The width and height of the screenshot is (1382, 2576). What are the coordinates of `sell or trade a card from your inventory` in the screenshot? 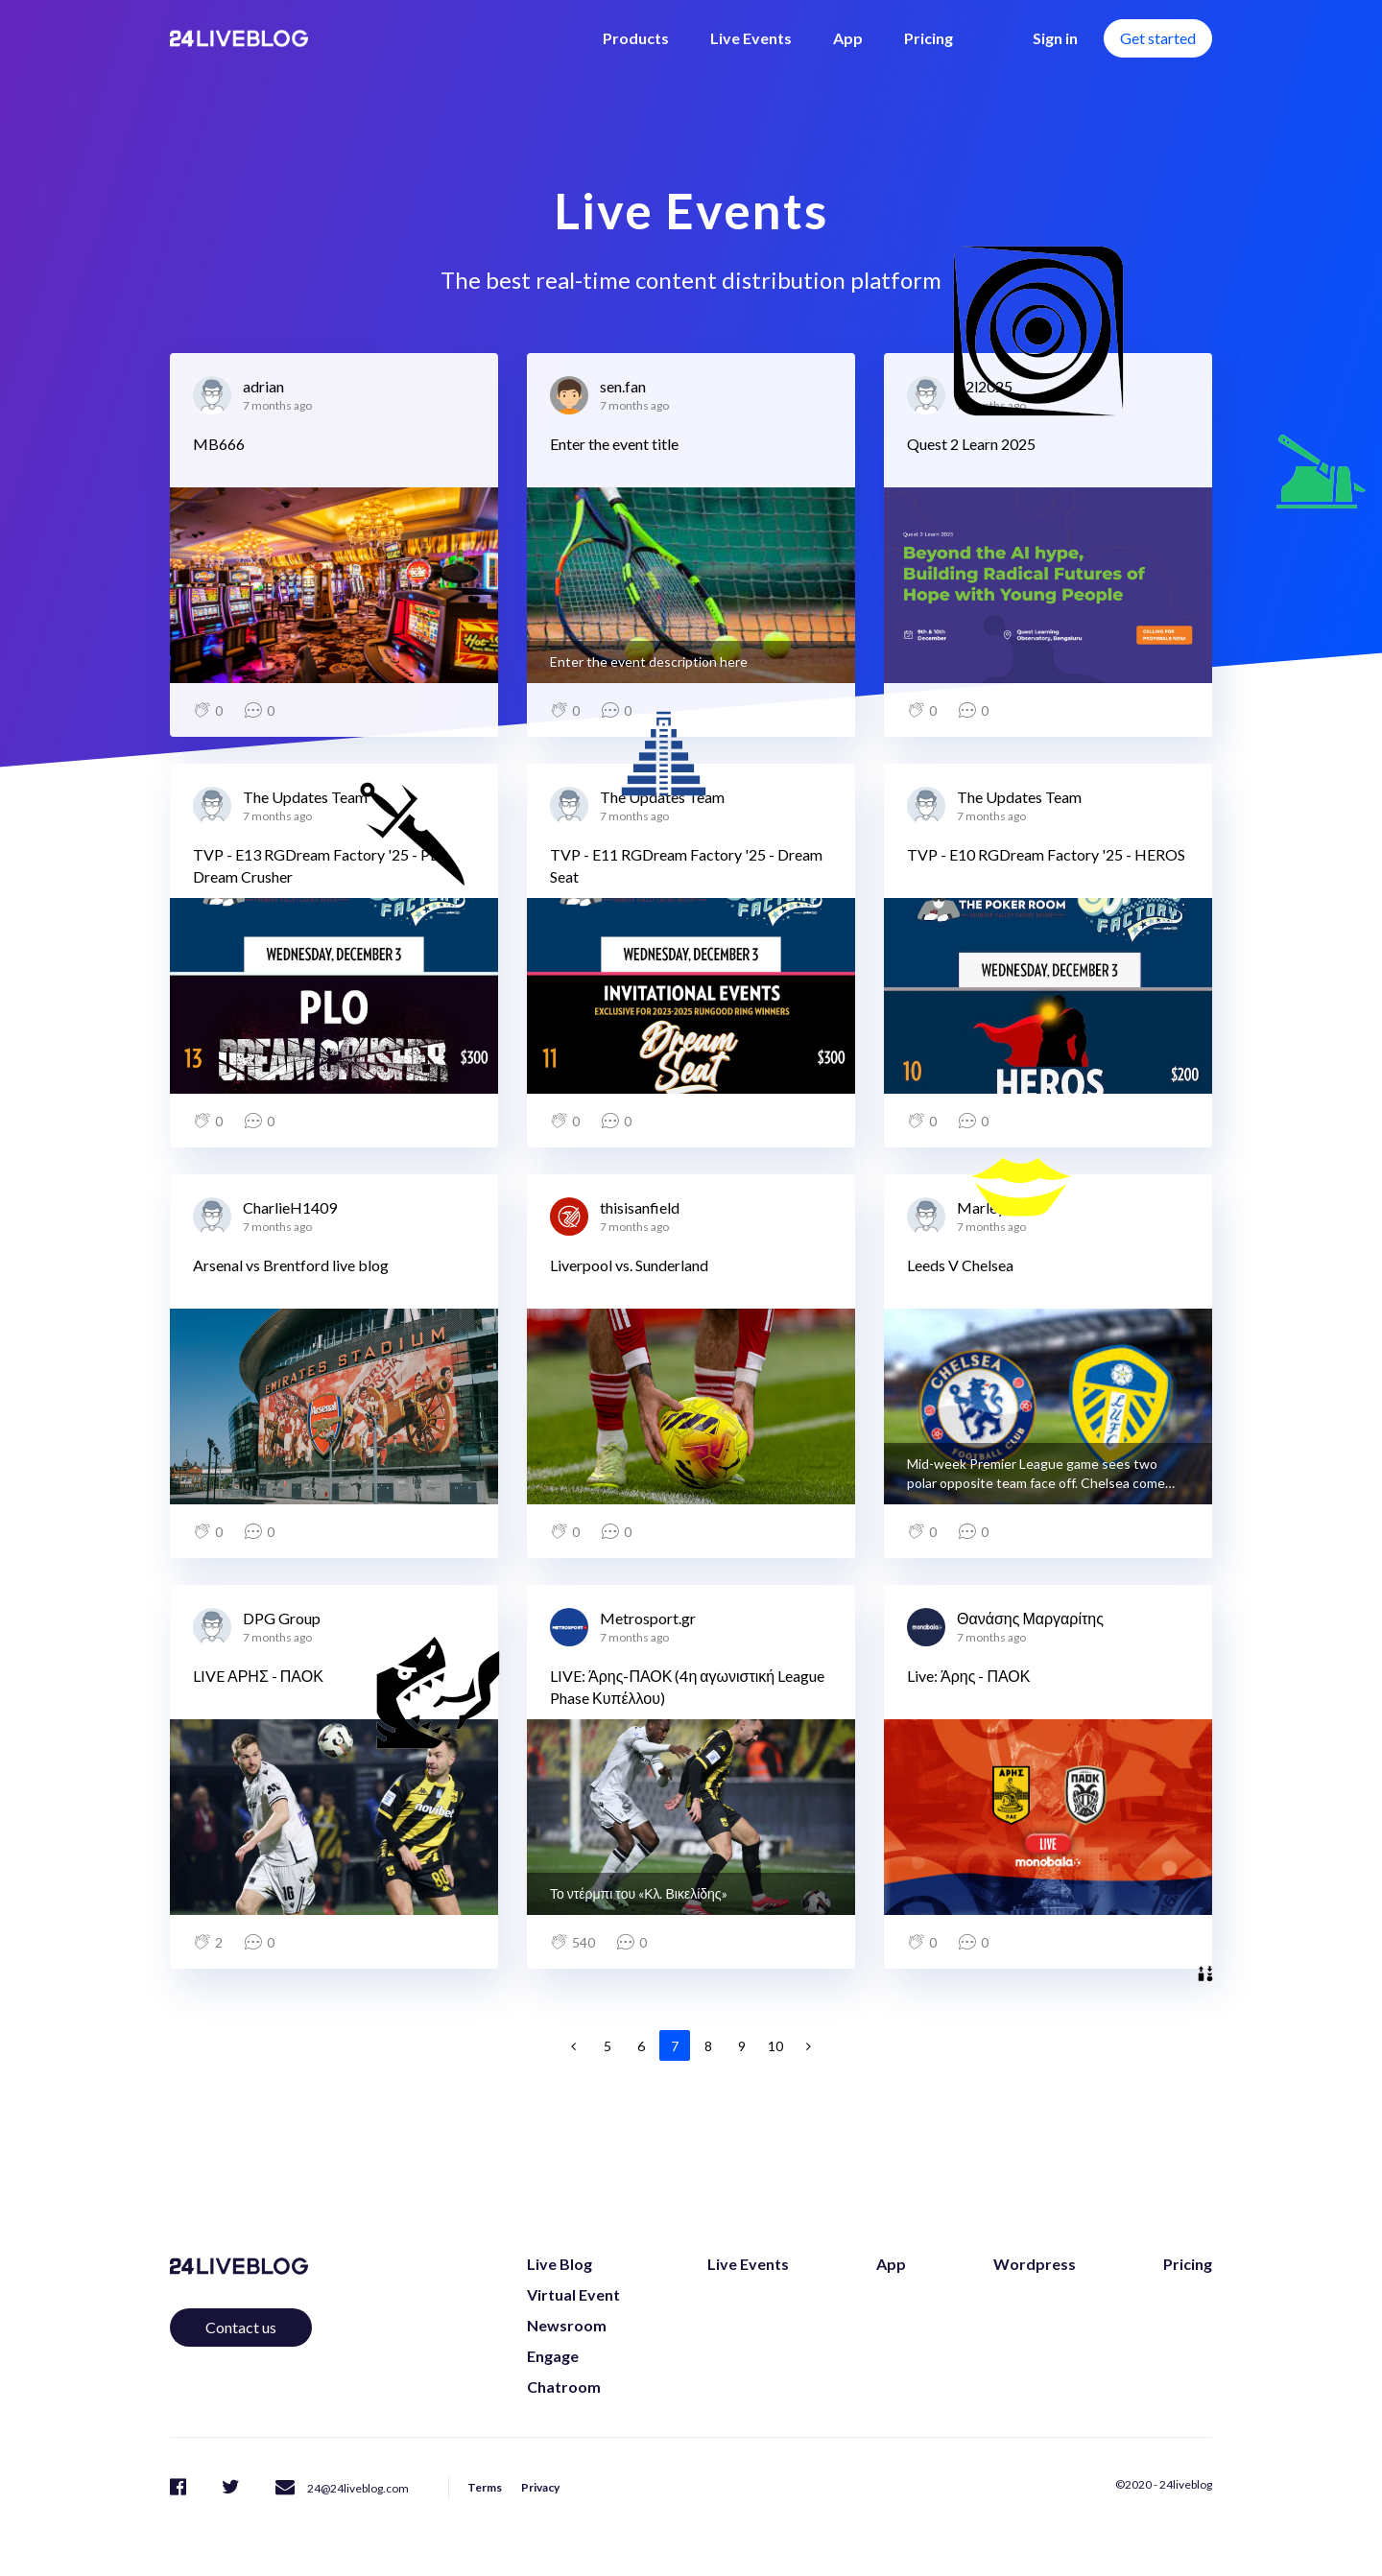 It's located at (1205, 1973).